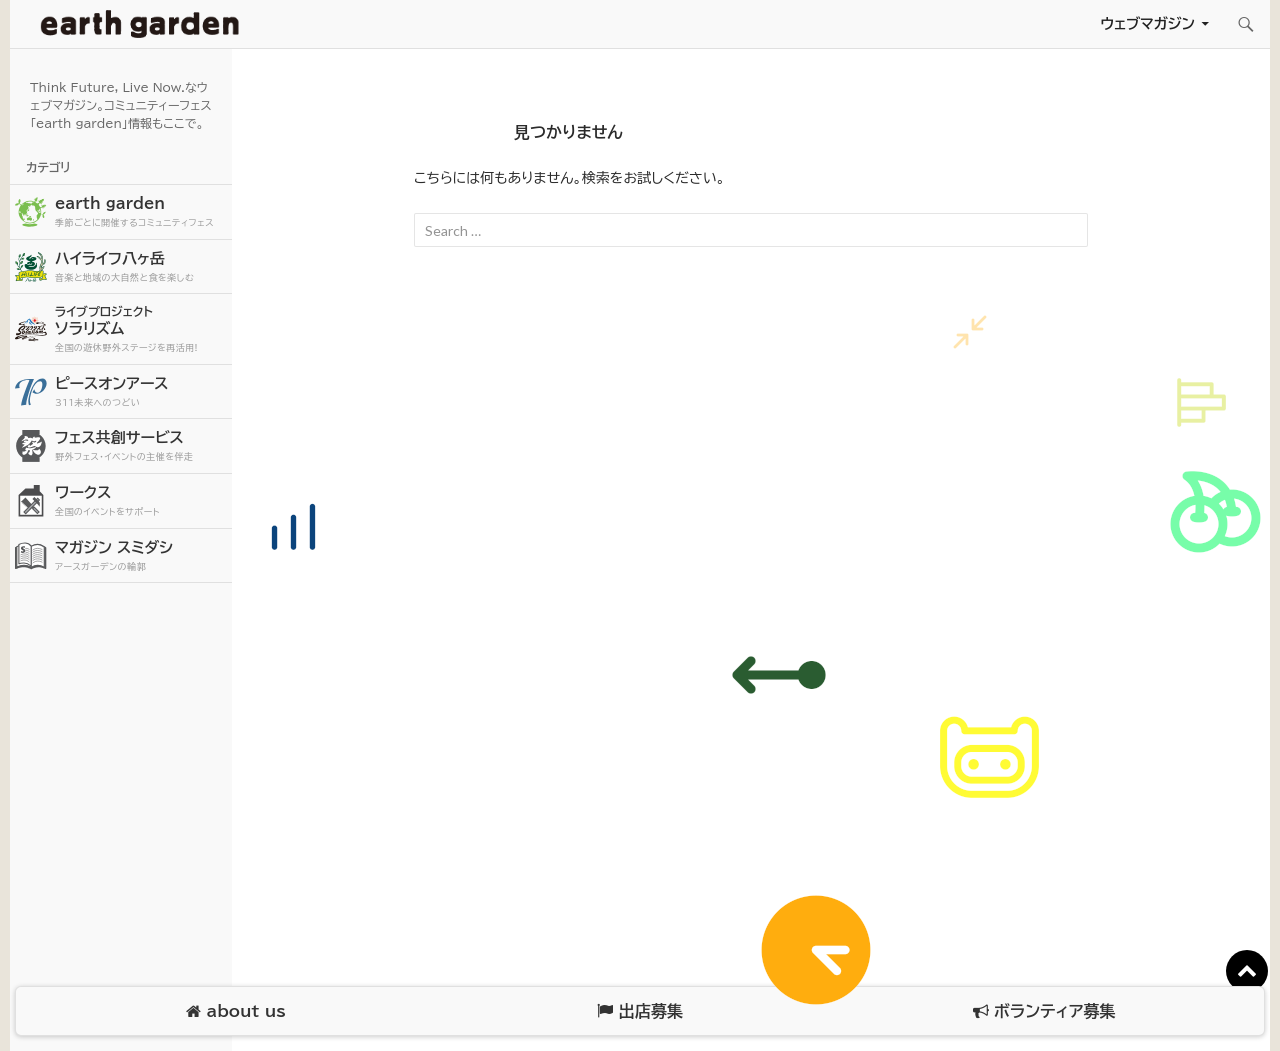 The width and height of the screenshot is (1280, 1051). I want to click on finn the human character icon from adventure time, so click(989, 755).